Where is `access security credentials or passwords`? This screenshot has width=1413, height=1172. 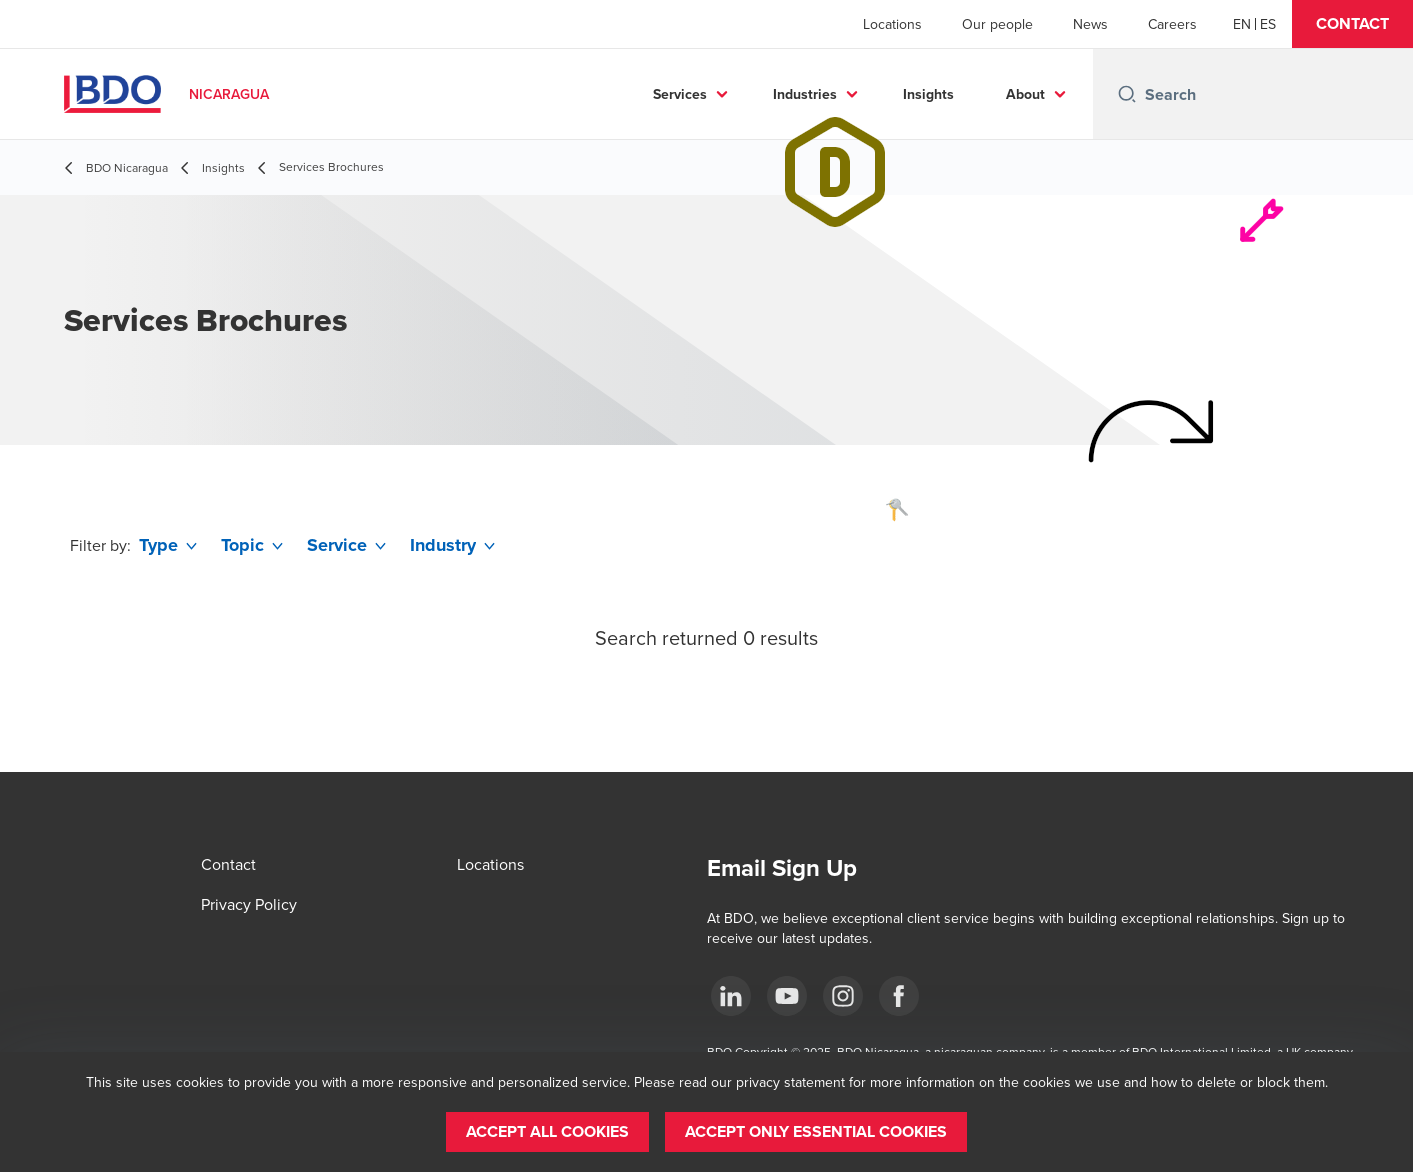
access security credentials or passwords is located at coordinates (897, 510).